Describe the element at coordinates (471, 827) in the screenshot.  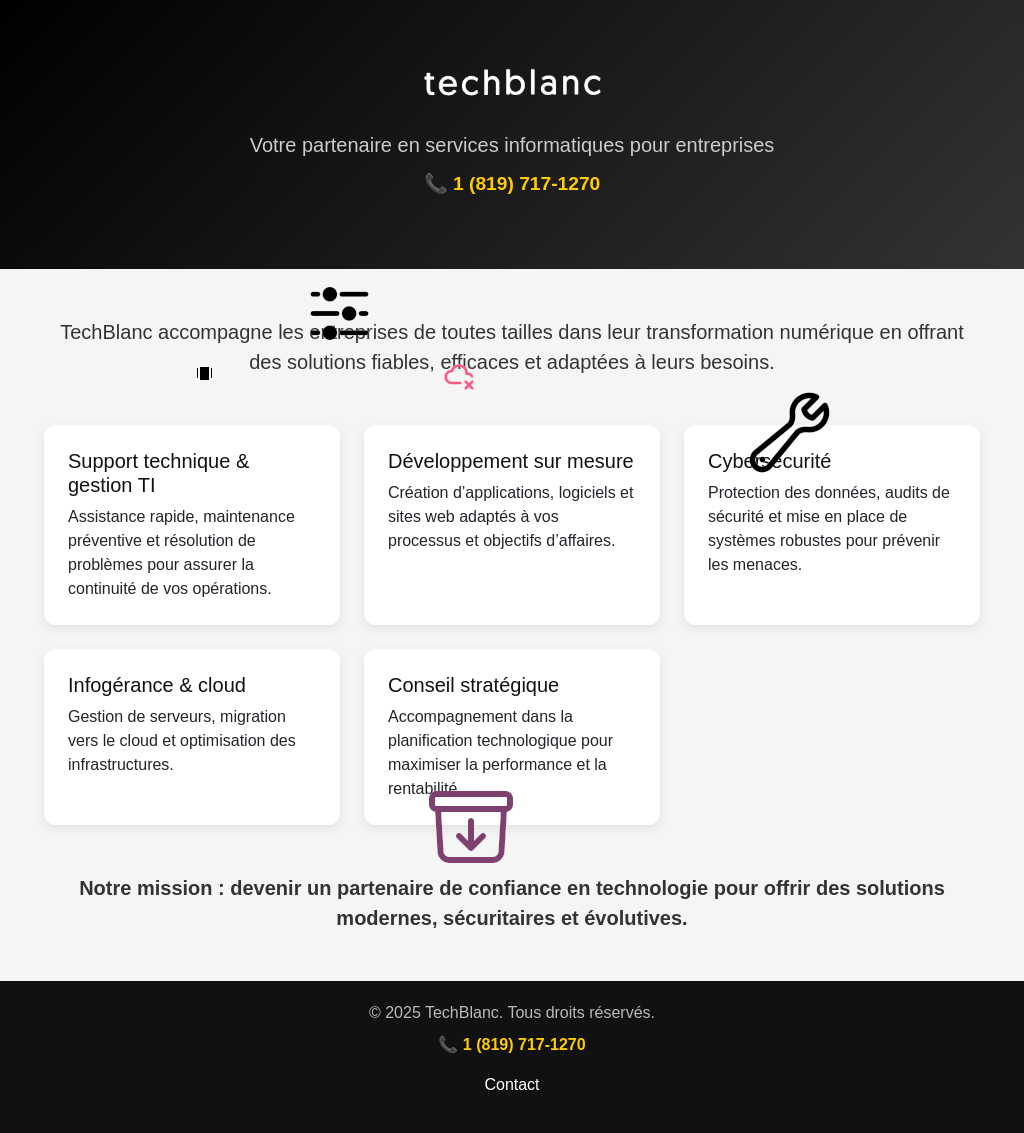
I see `archive or move item to storage` at that location.